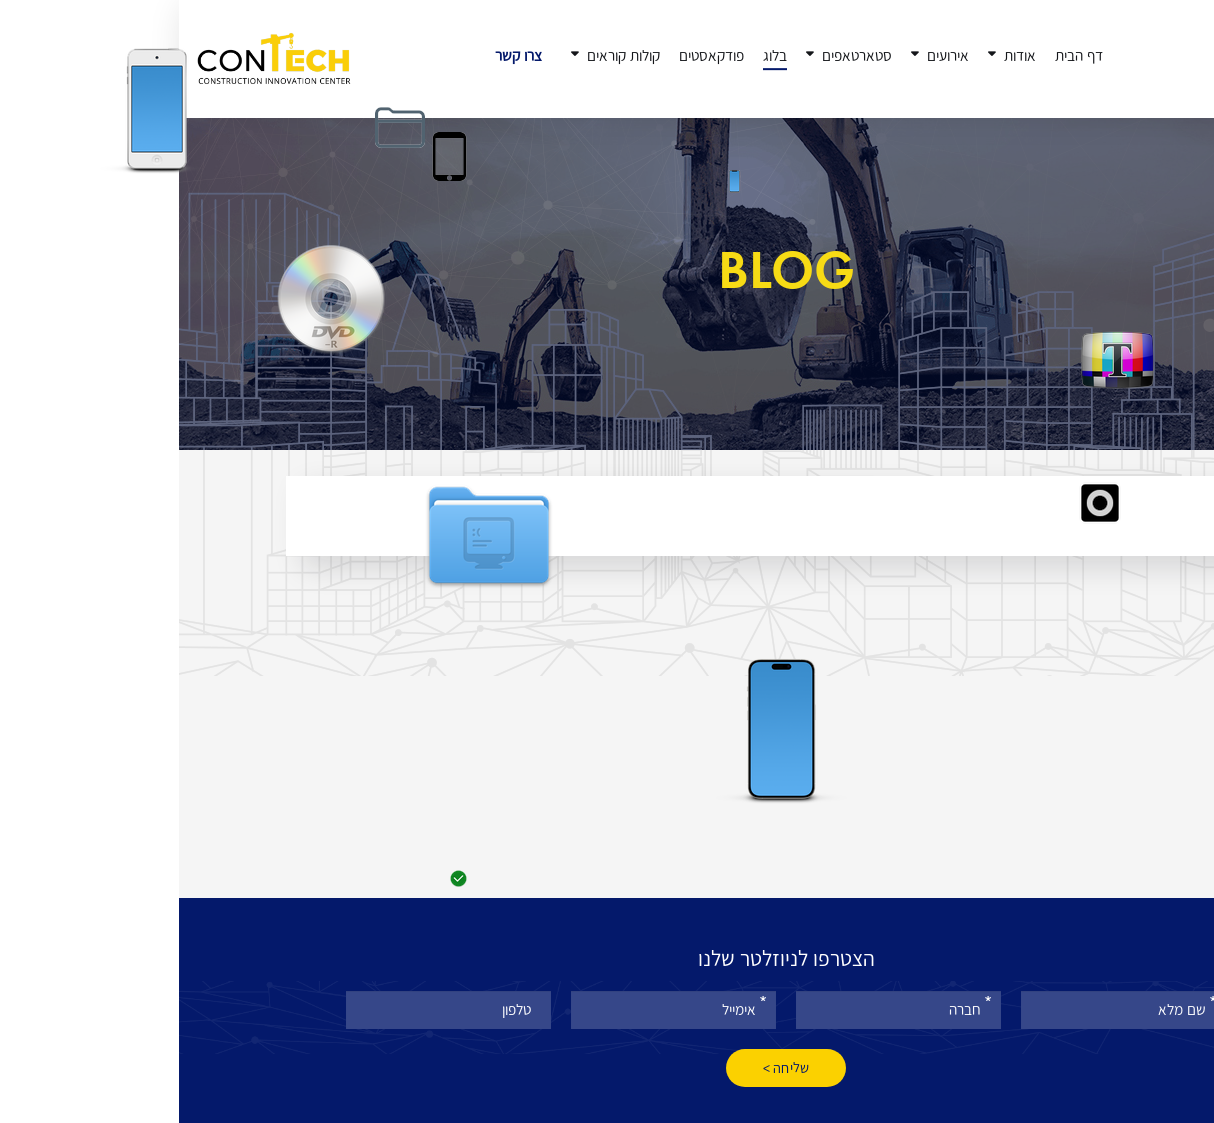 The height and width of the screenshot is (1123, 1214). Describe the element at coordinates (489, 535) in the screenshot. I see `open PC or windows computer folder` at that location.